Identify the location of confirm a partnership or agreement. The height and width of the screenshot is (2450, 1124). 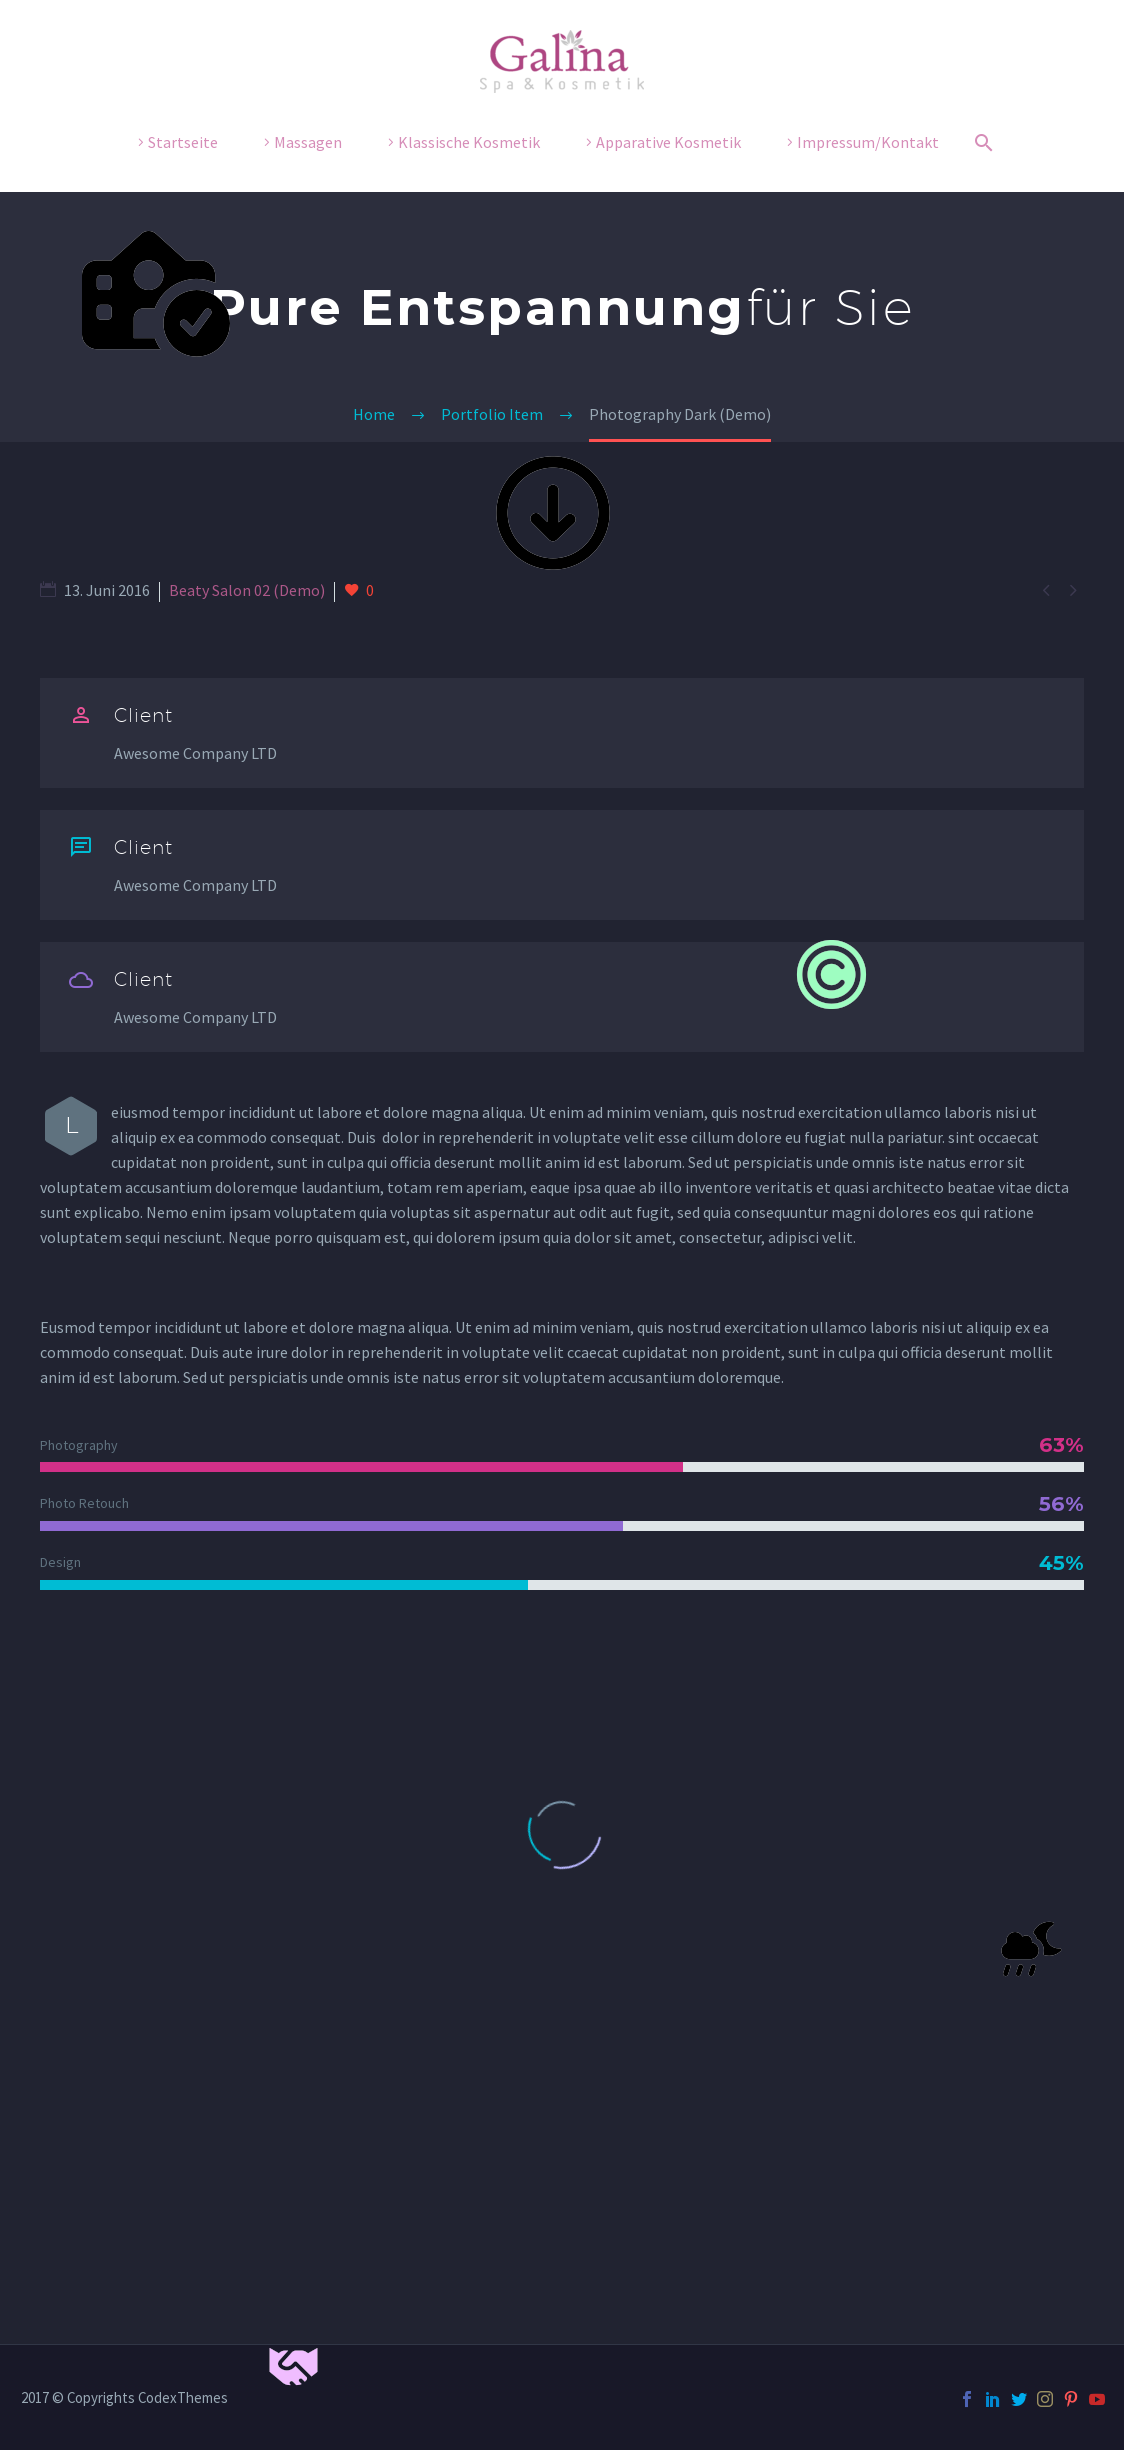
(293, 2366).